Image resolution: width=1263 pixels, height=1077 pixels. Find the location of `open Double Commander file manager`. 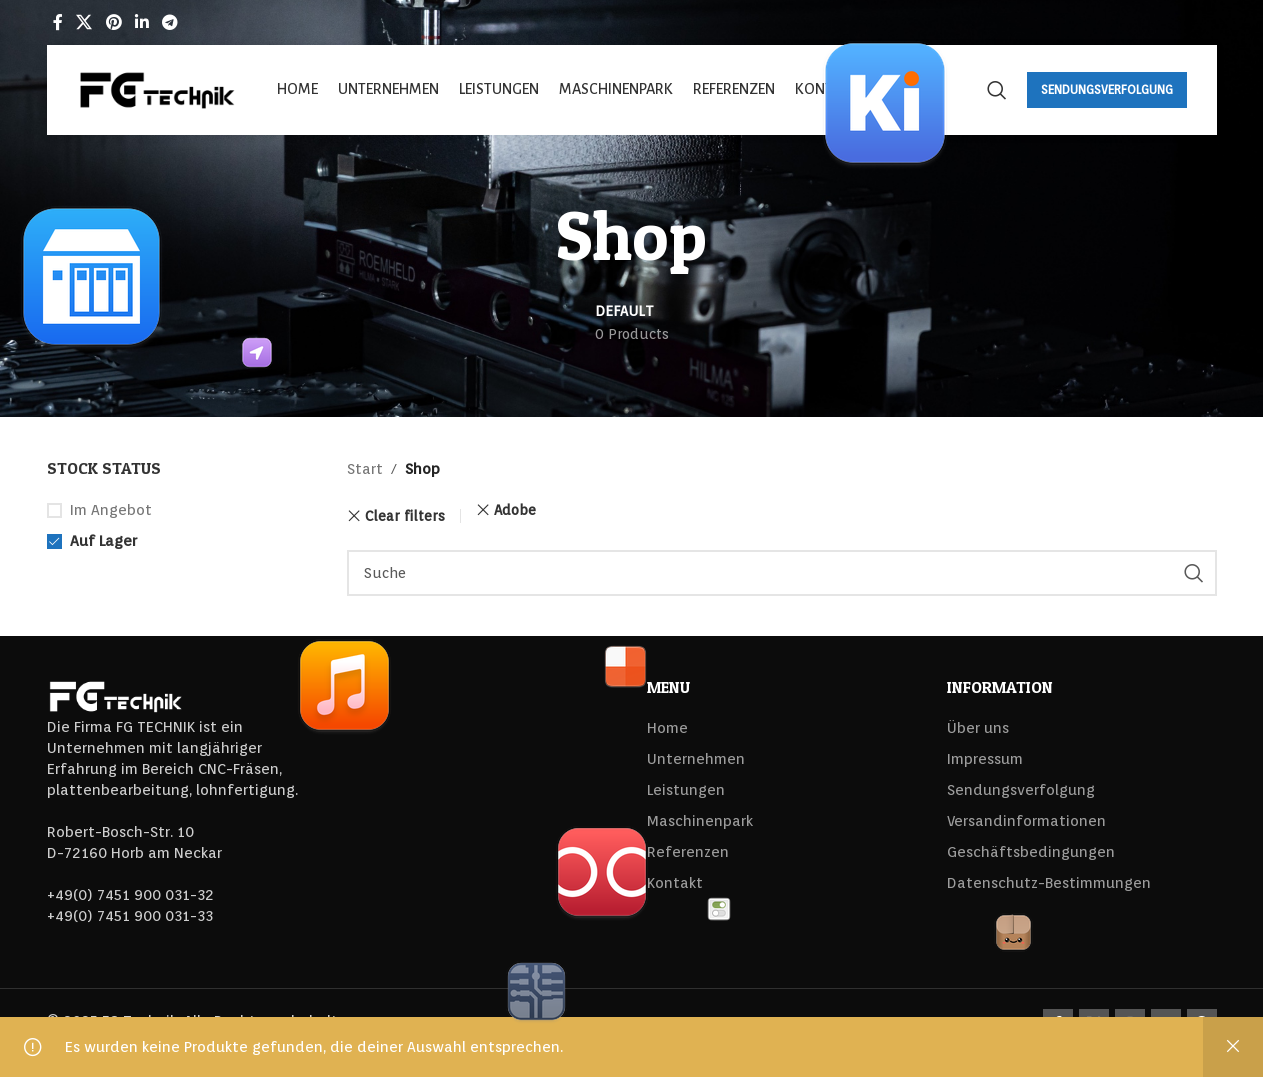

open Double Commander file manager is located at coordinates (602, 872).